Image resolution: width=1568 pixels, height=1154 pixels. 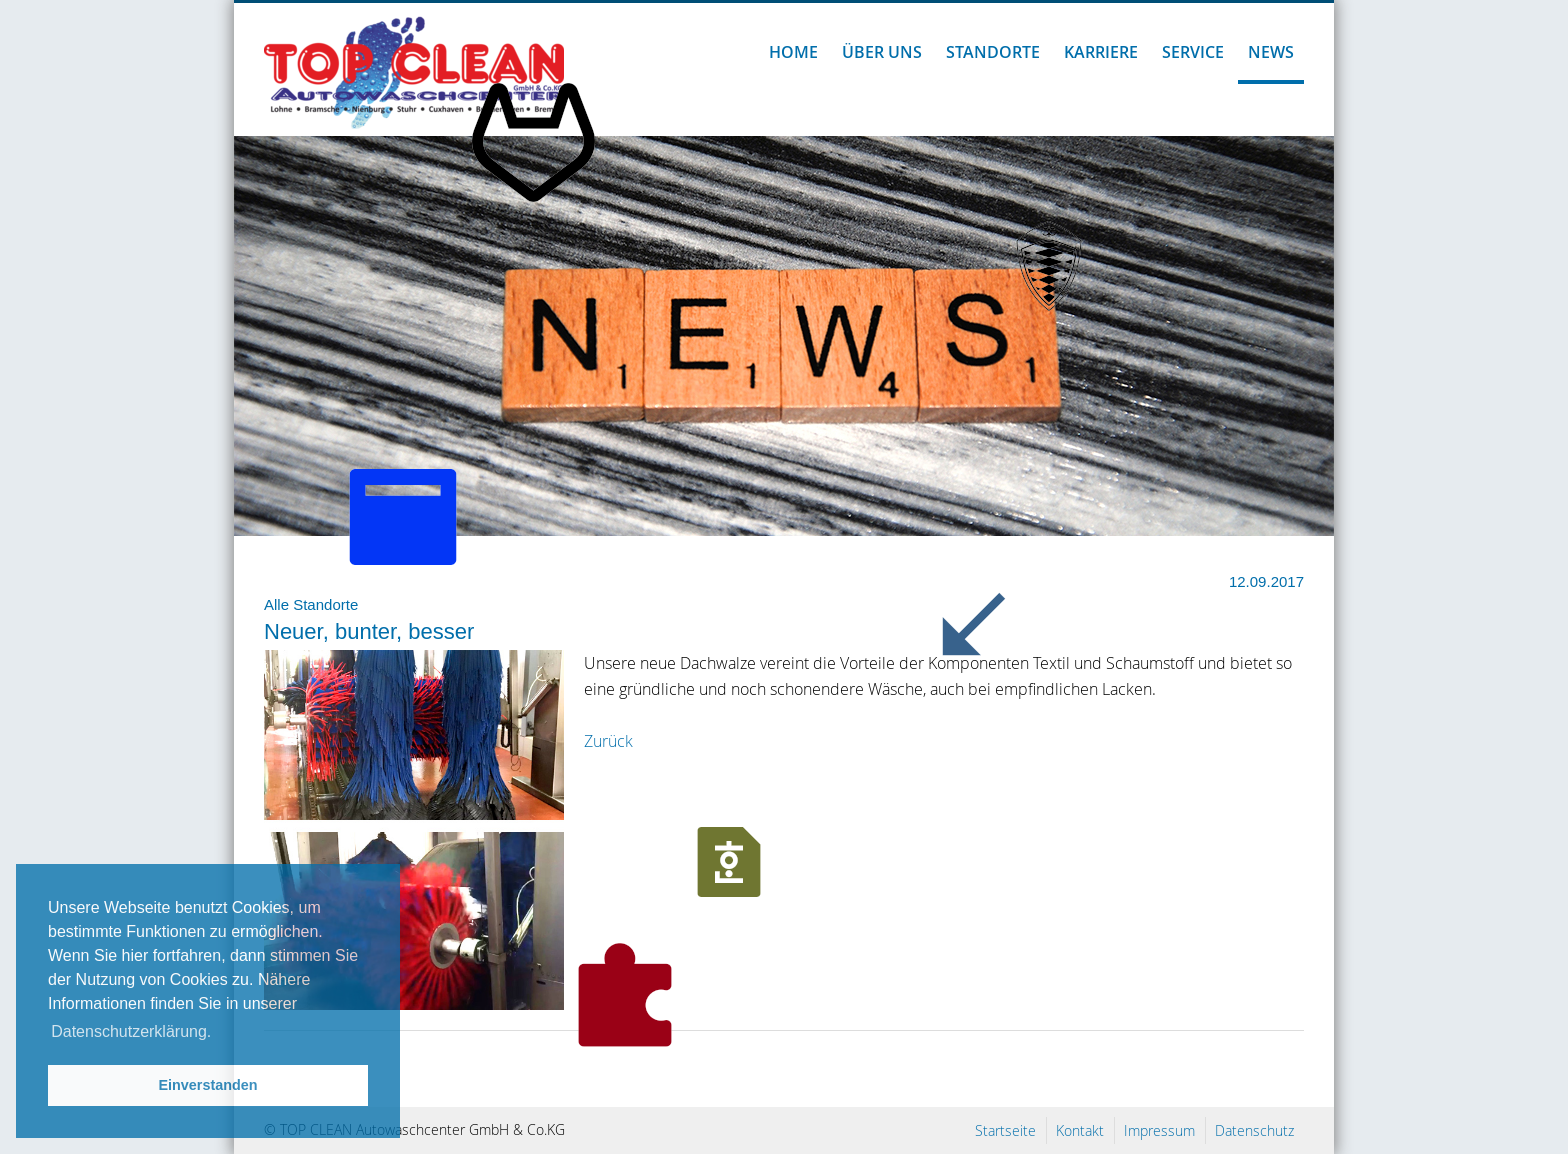 I want to click on navigate back and down, so click(x=972, y=625).